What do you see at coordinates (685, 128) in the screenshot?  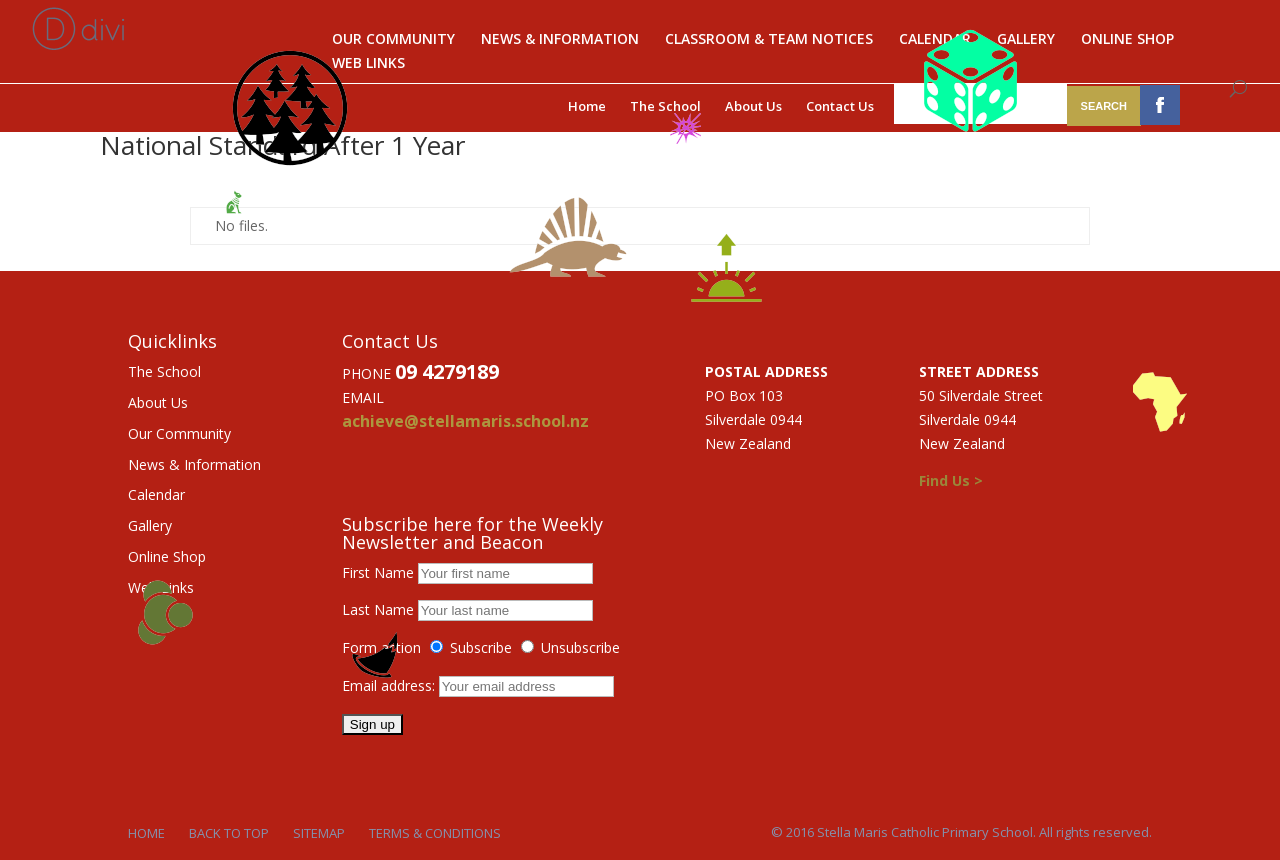 I see `indicates nuclear fission or atomic reaction` at bounding box center [685, 128].